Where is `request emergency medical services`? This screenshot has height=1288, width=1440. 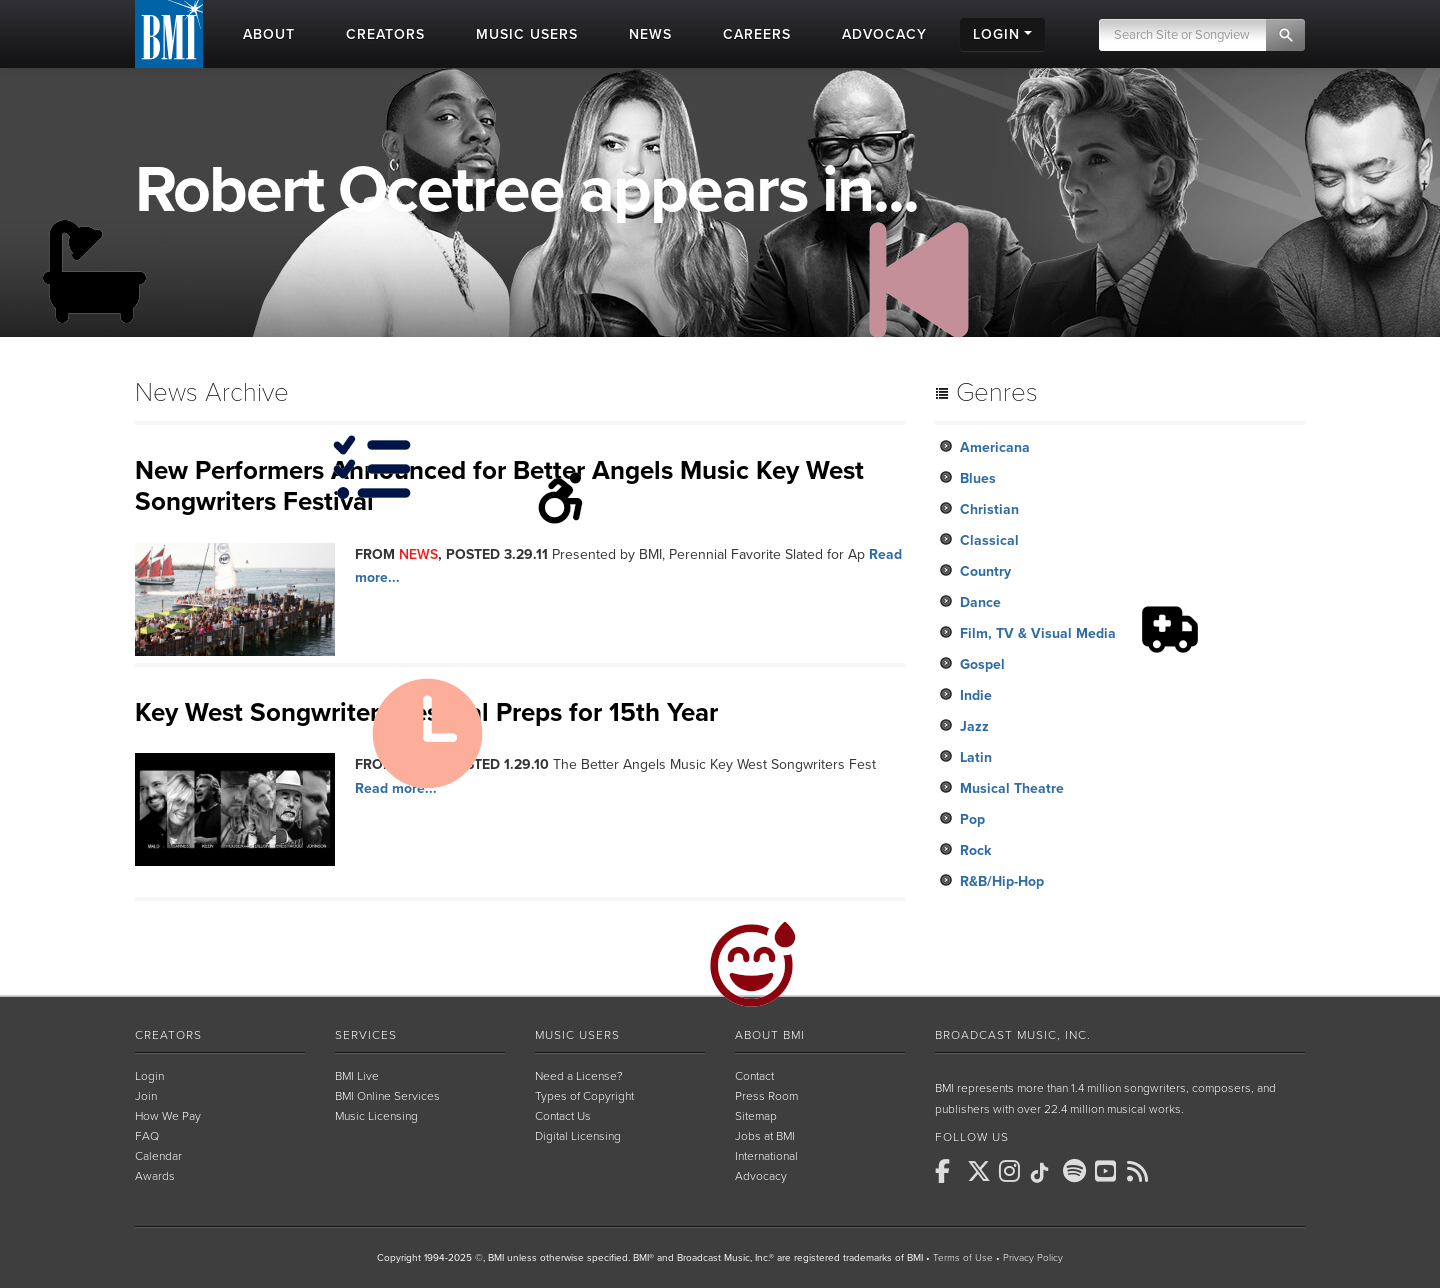 request emergency medical services is located at coordinates (1170, 628).